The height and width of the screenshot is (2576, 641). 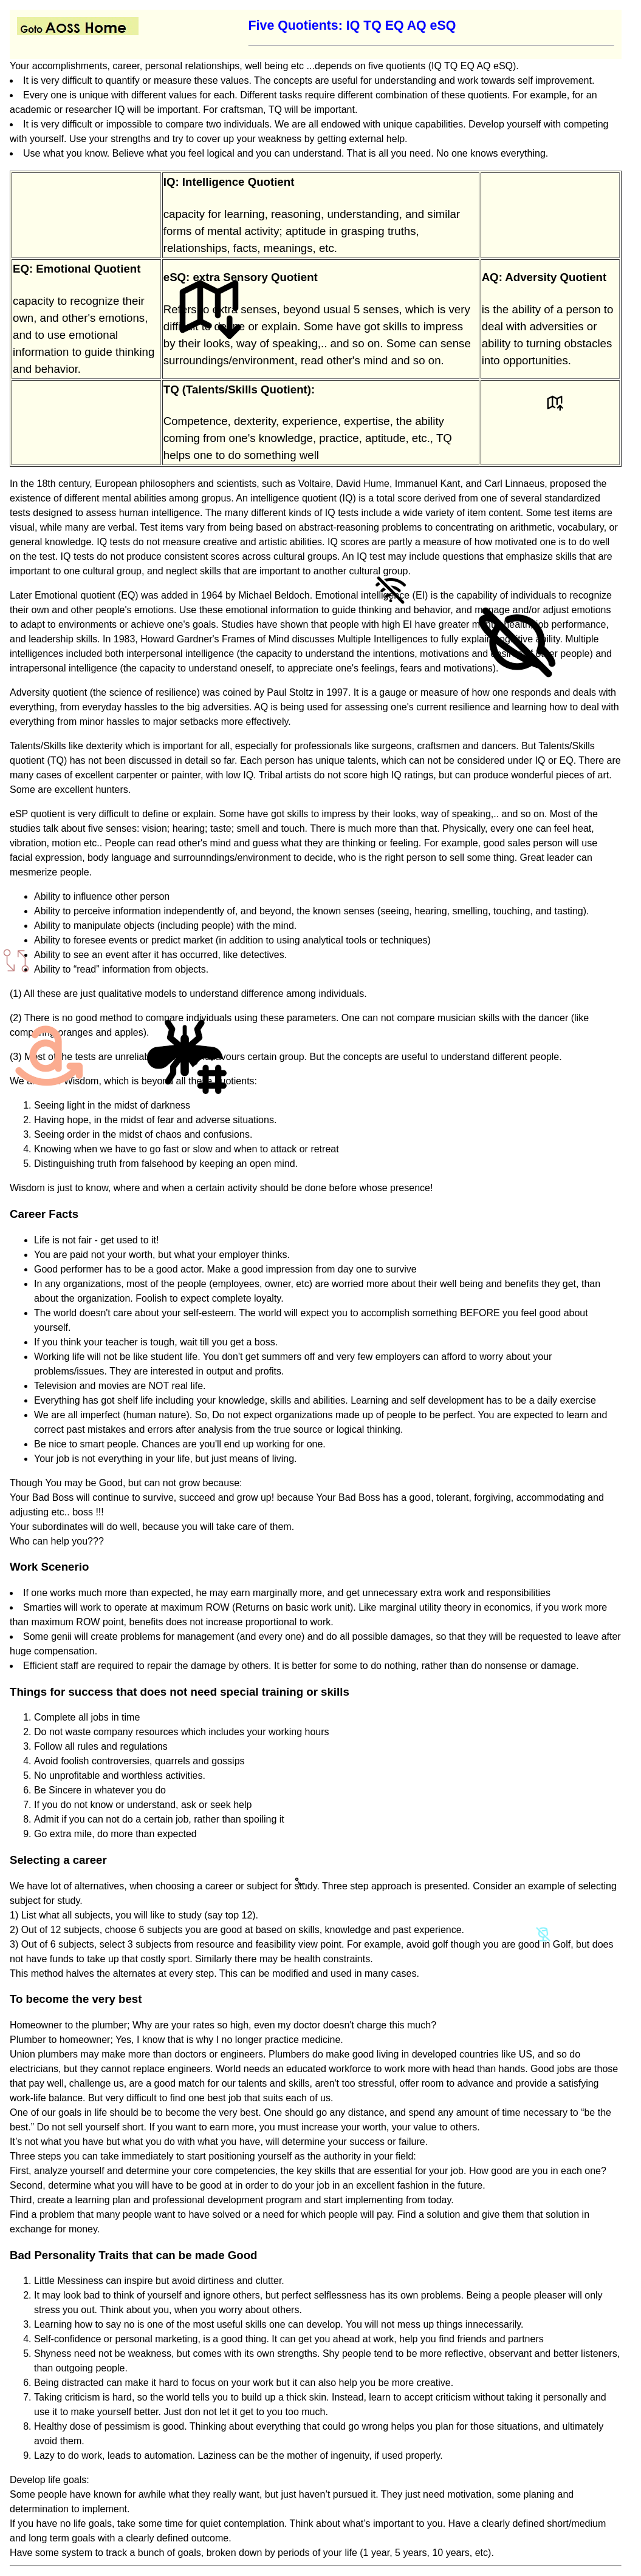 I want to click on indicates no drinks allowed, so click(x=543, y=1934).